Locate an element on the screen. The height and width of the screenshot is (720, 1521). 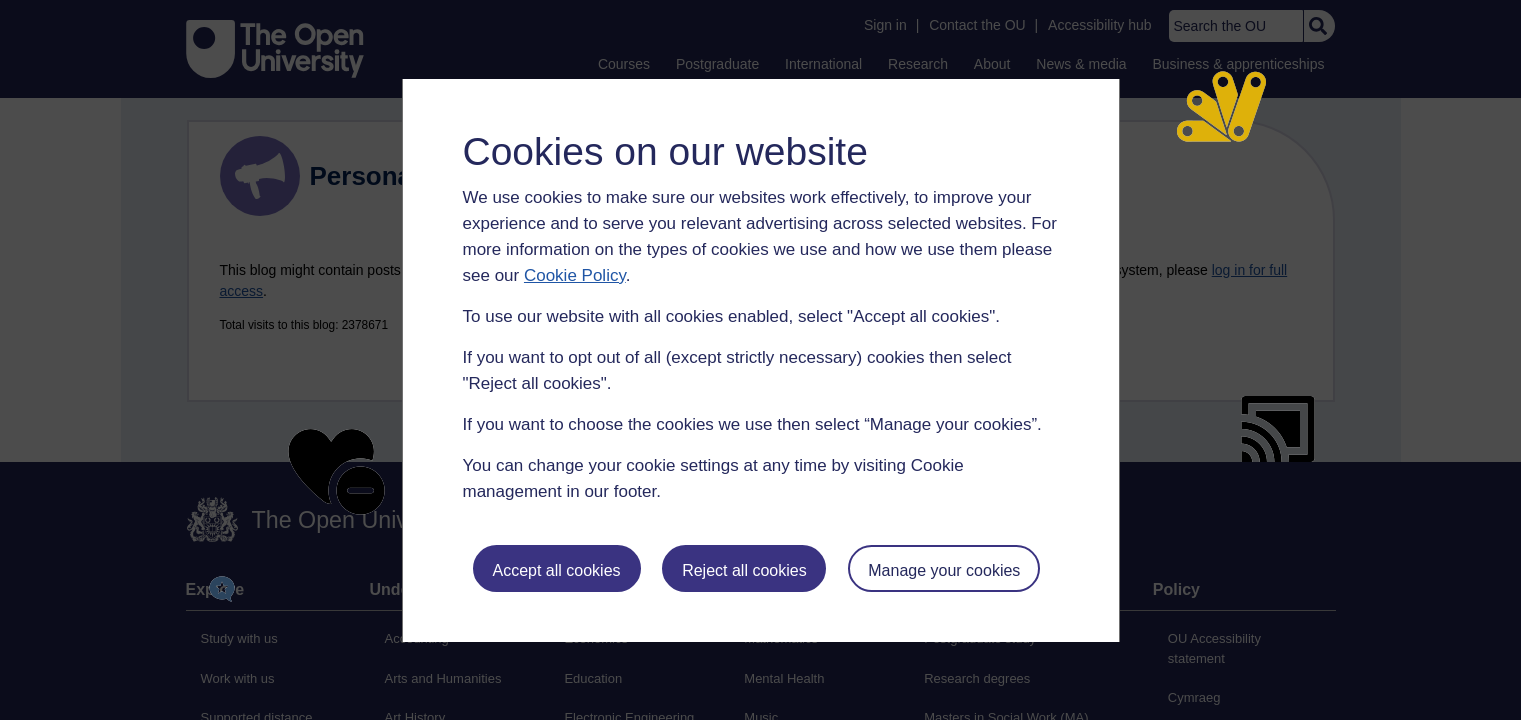
Google Apps Script logo is located at coordinates (1221, 106).